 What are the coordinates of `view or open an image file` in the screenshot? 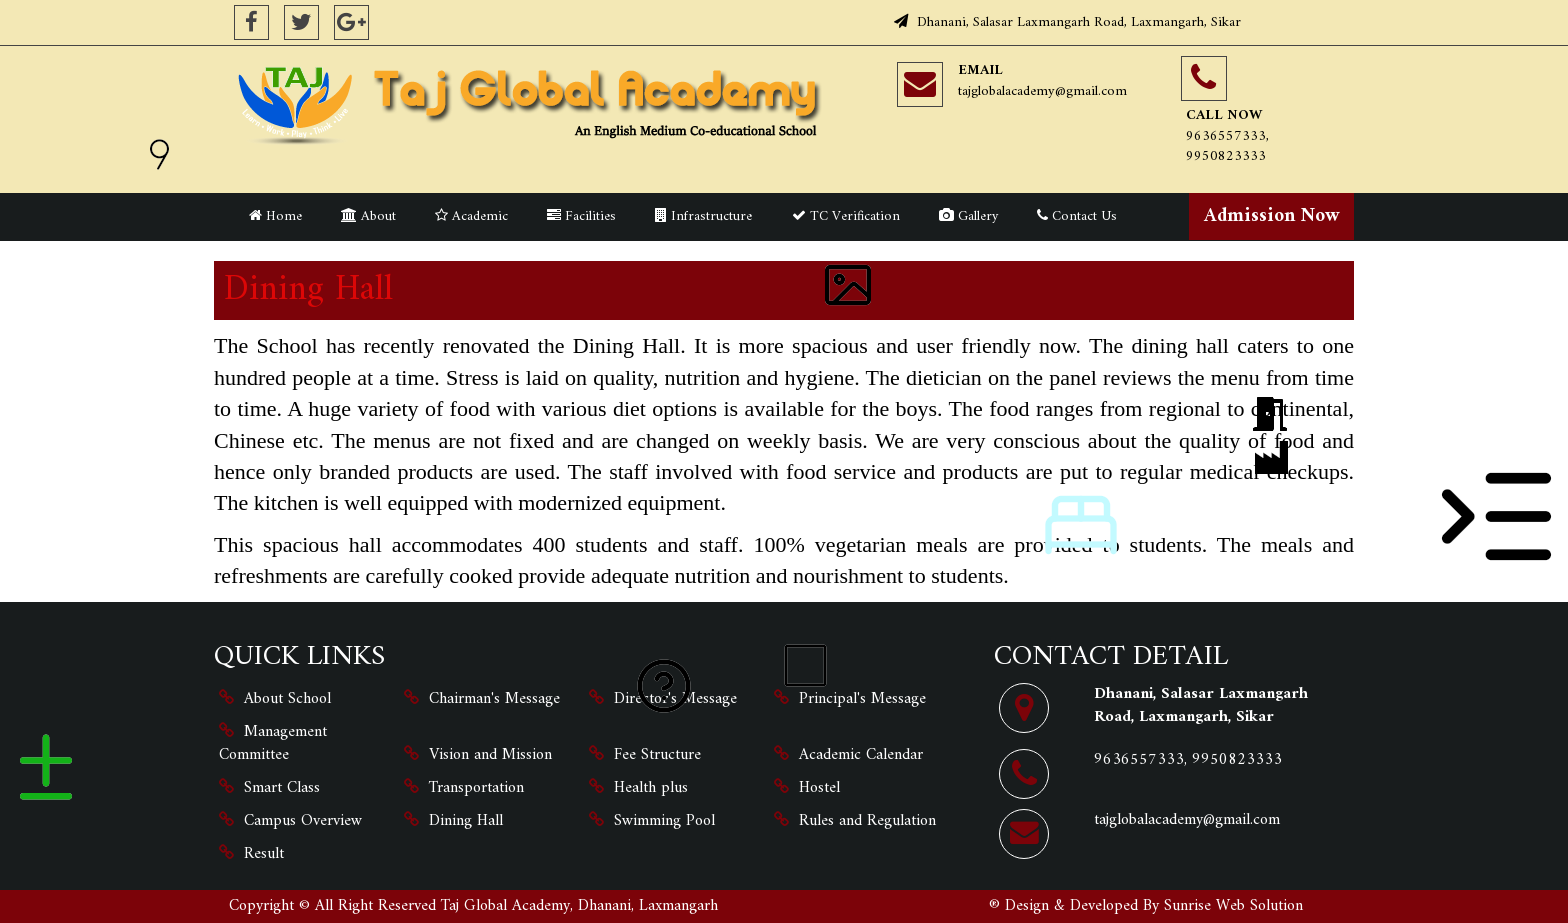 It's located at (848, 285).